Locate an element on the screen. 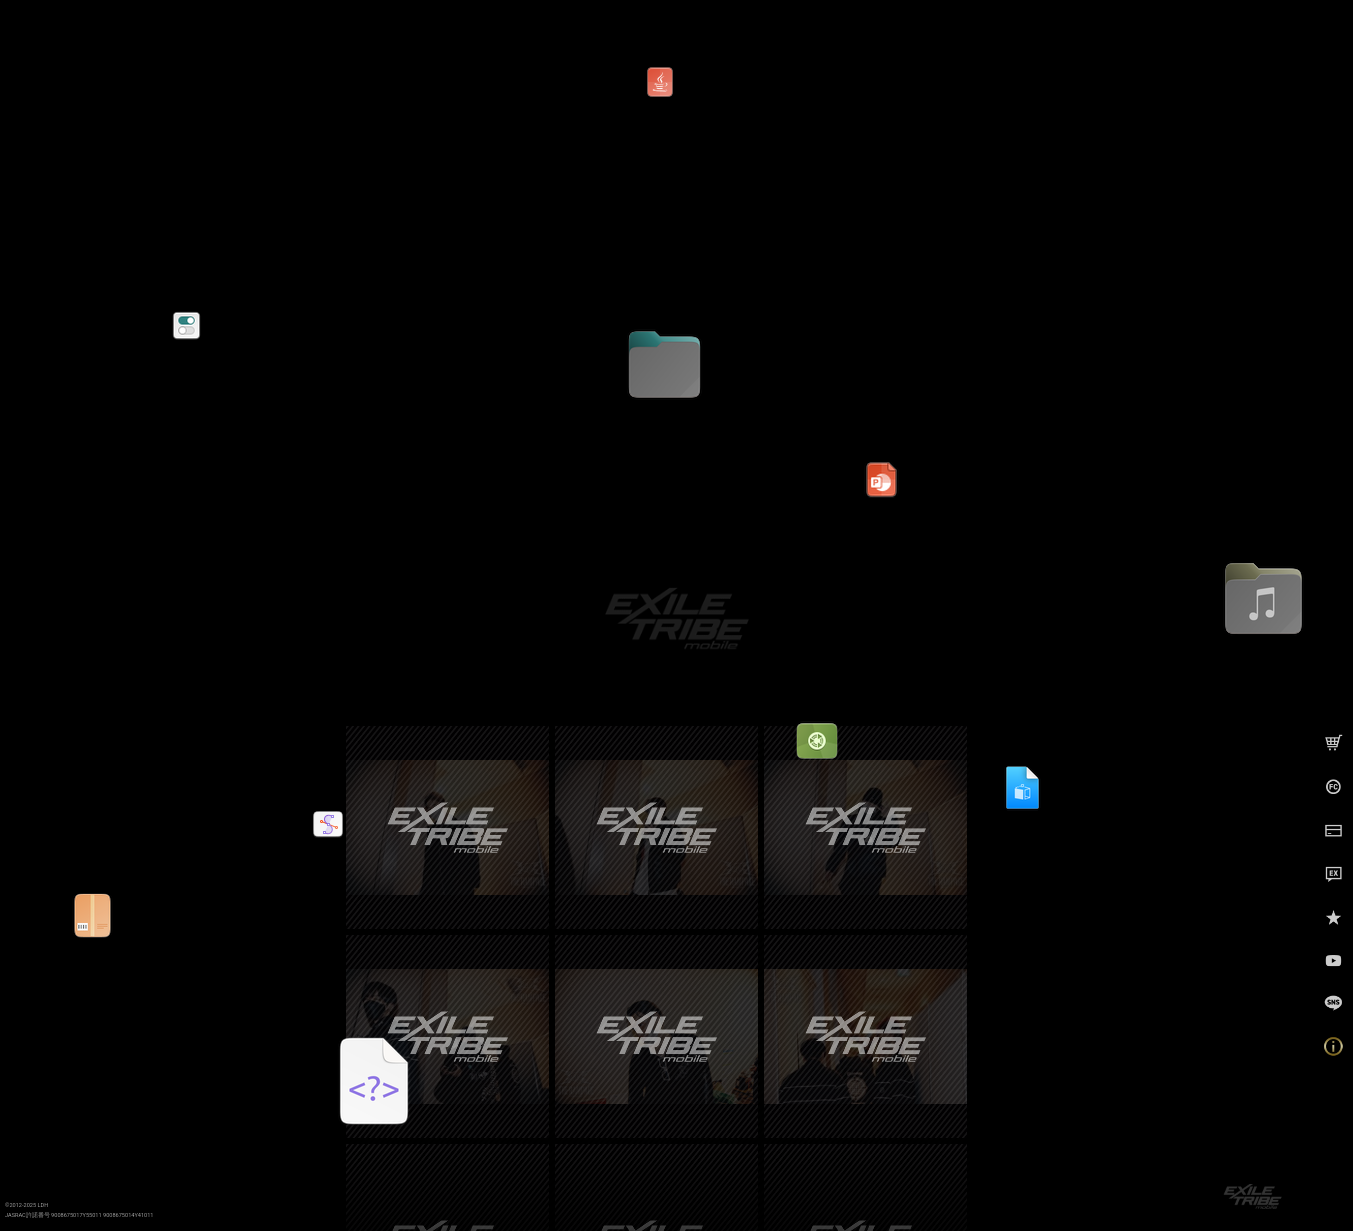  compressed or archived file type indicator is located at coordinates (92, 915).